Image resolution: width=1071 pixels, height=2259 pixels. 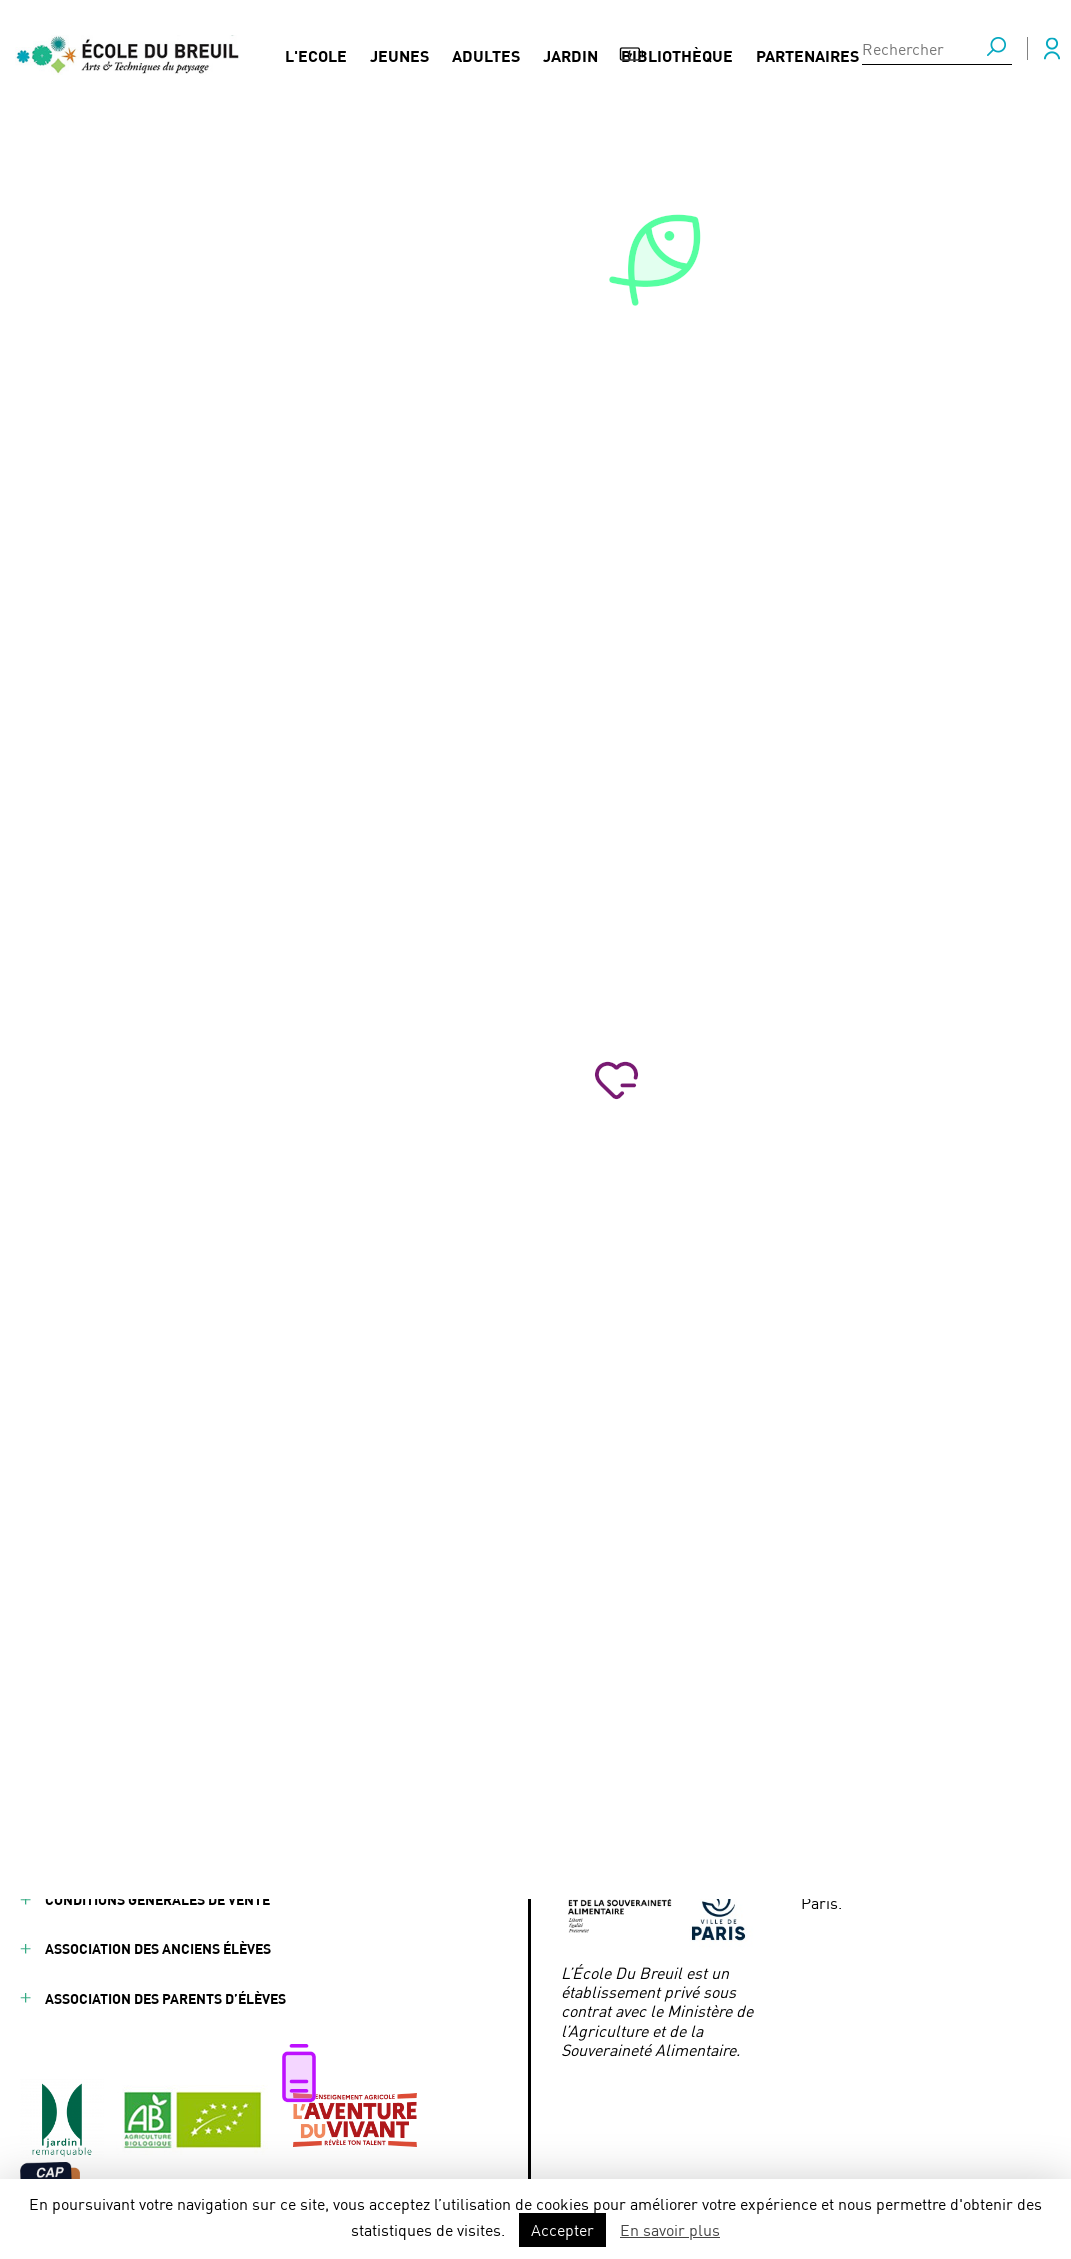 What do you see at coordinates (616, 1079) in the screenshot?
I see `remove from favorites` at bounding box center [616, 1079].